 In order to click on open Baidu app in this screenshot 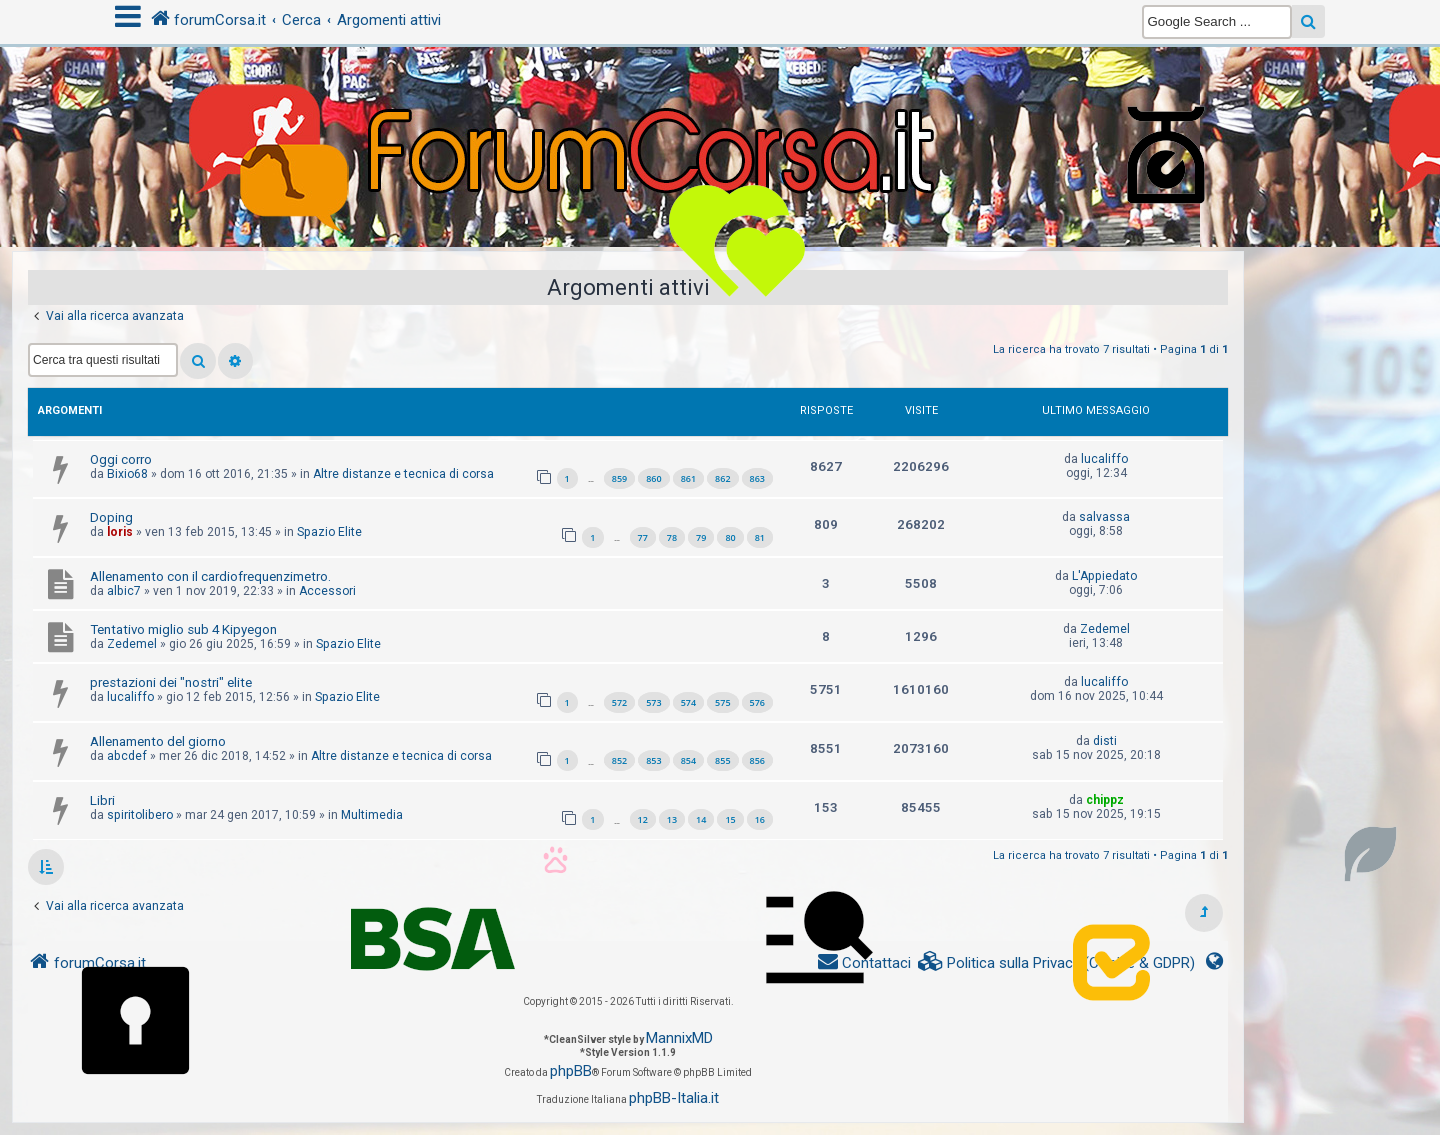, I will do `click(555, 859)`.